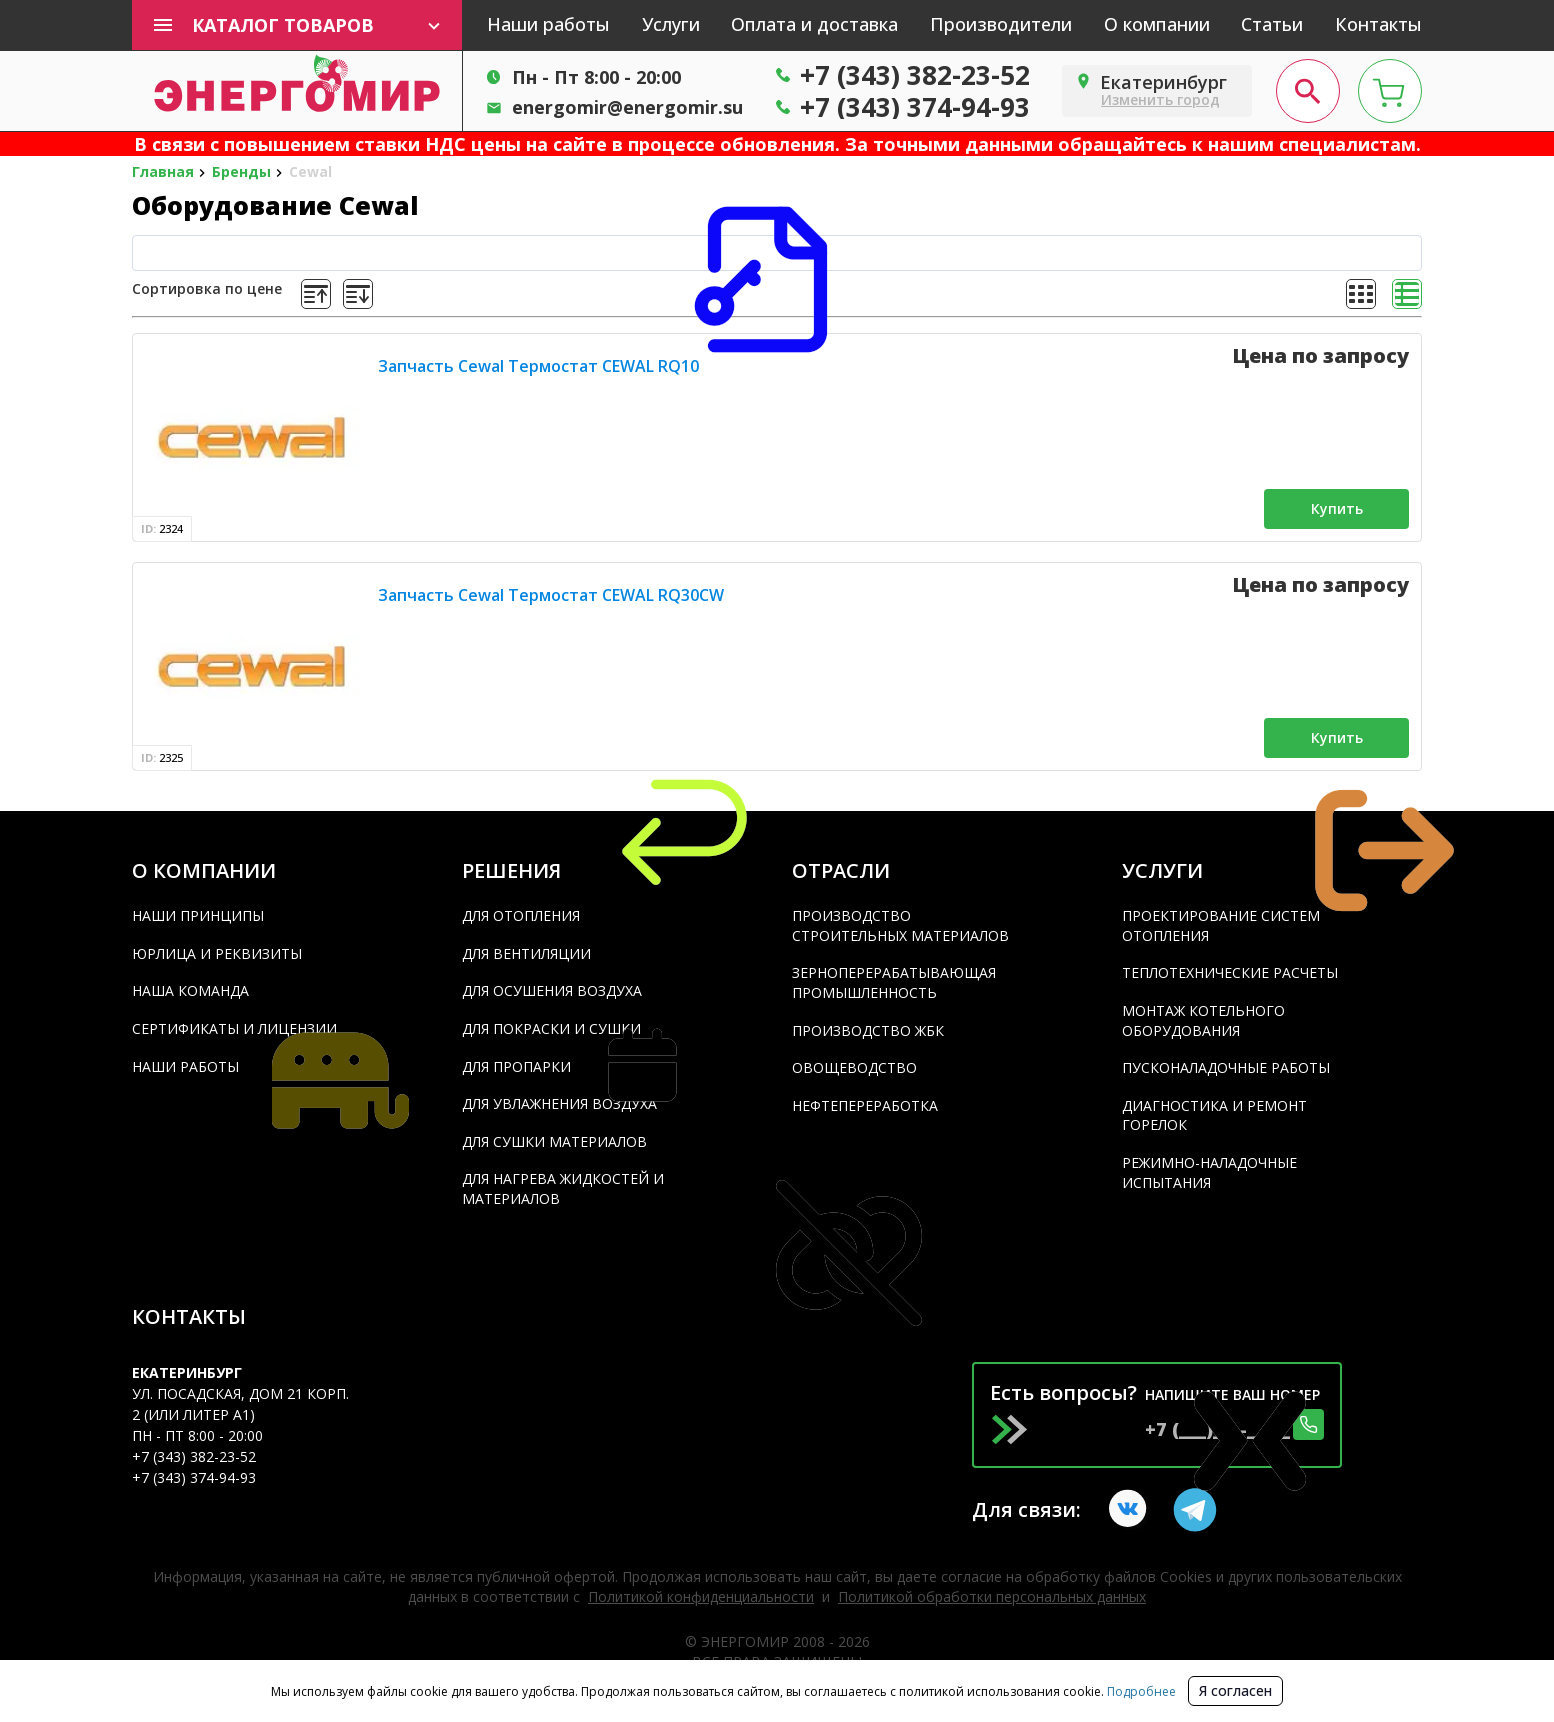  I want to click on access encrypted or password-protected file, so click(767, 279).